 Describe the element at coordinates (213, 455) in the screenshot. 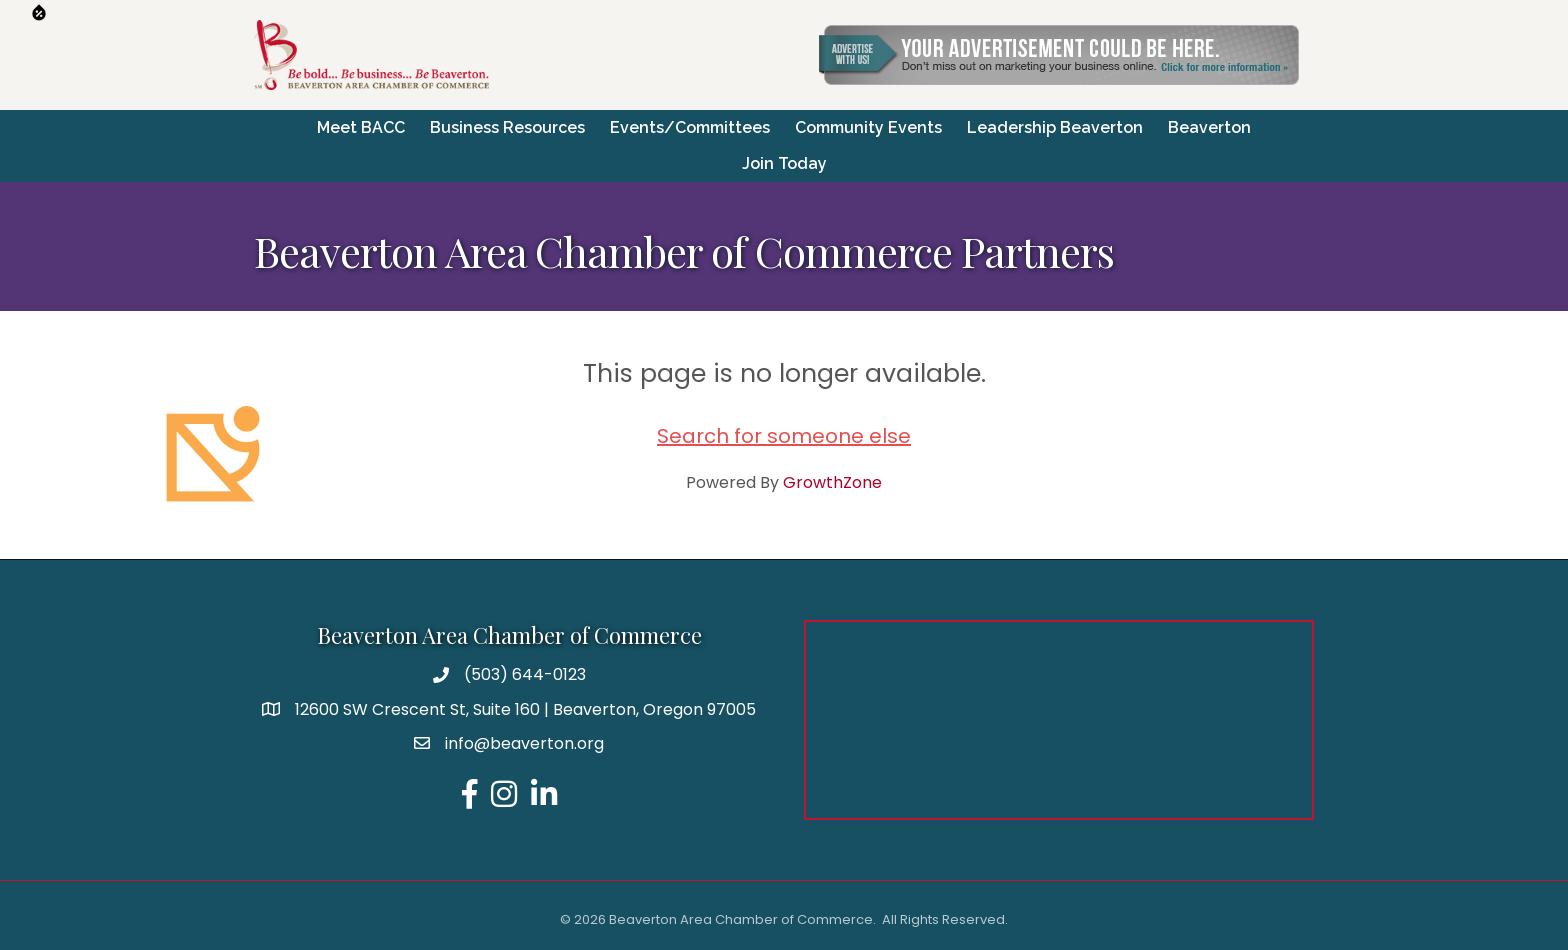

I see `remixicon logo` at that location.